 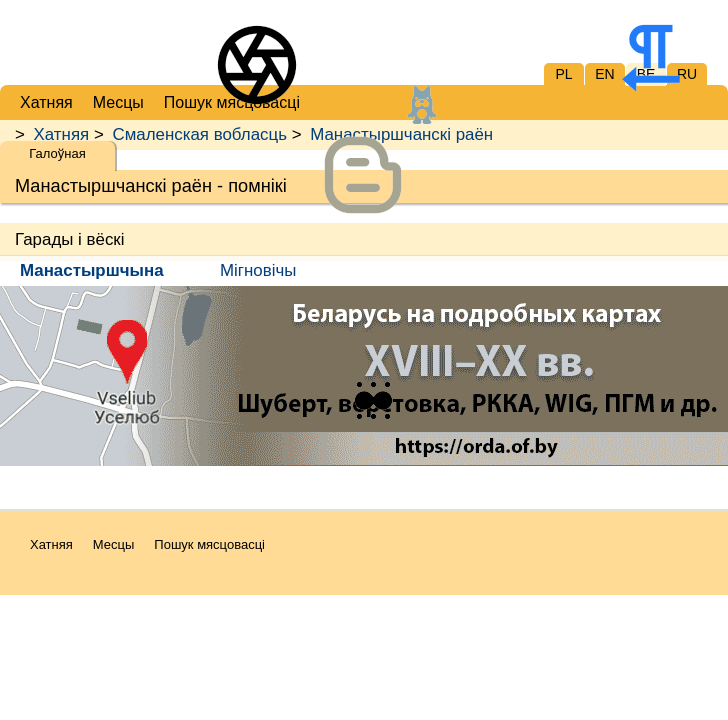 What do you see at coordinates (654, 57) in the screenshot?
I see `switch text direction to right-to-left` at bounding box center [654, 57].